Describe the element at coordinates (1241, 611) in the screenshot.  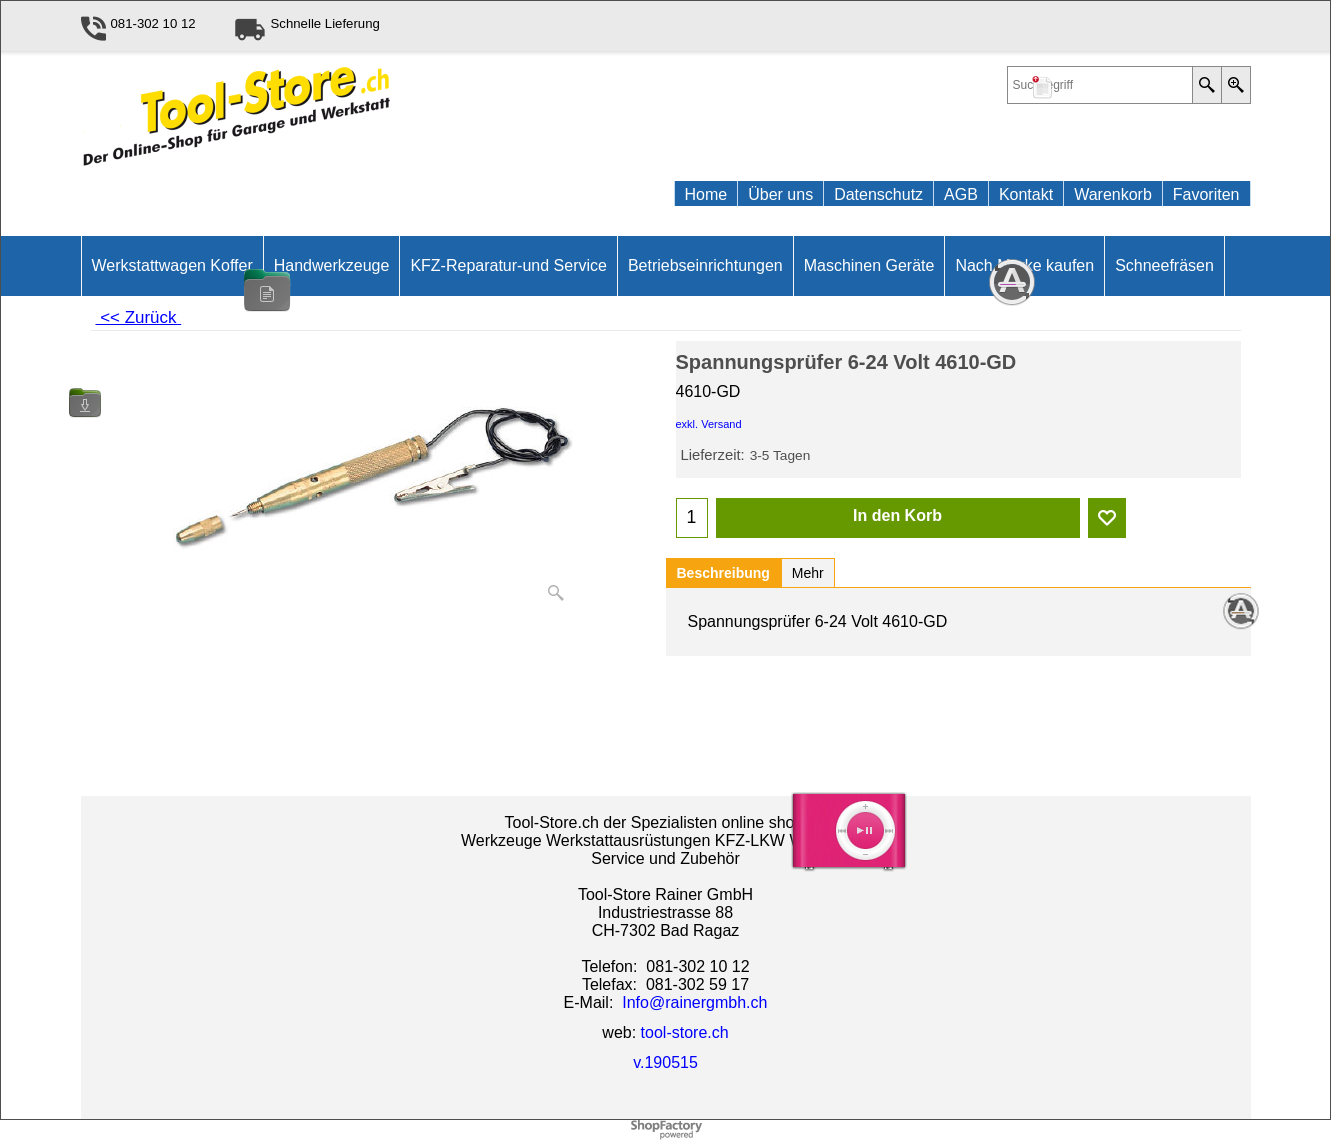
I see `check for available software updates` at that location.